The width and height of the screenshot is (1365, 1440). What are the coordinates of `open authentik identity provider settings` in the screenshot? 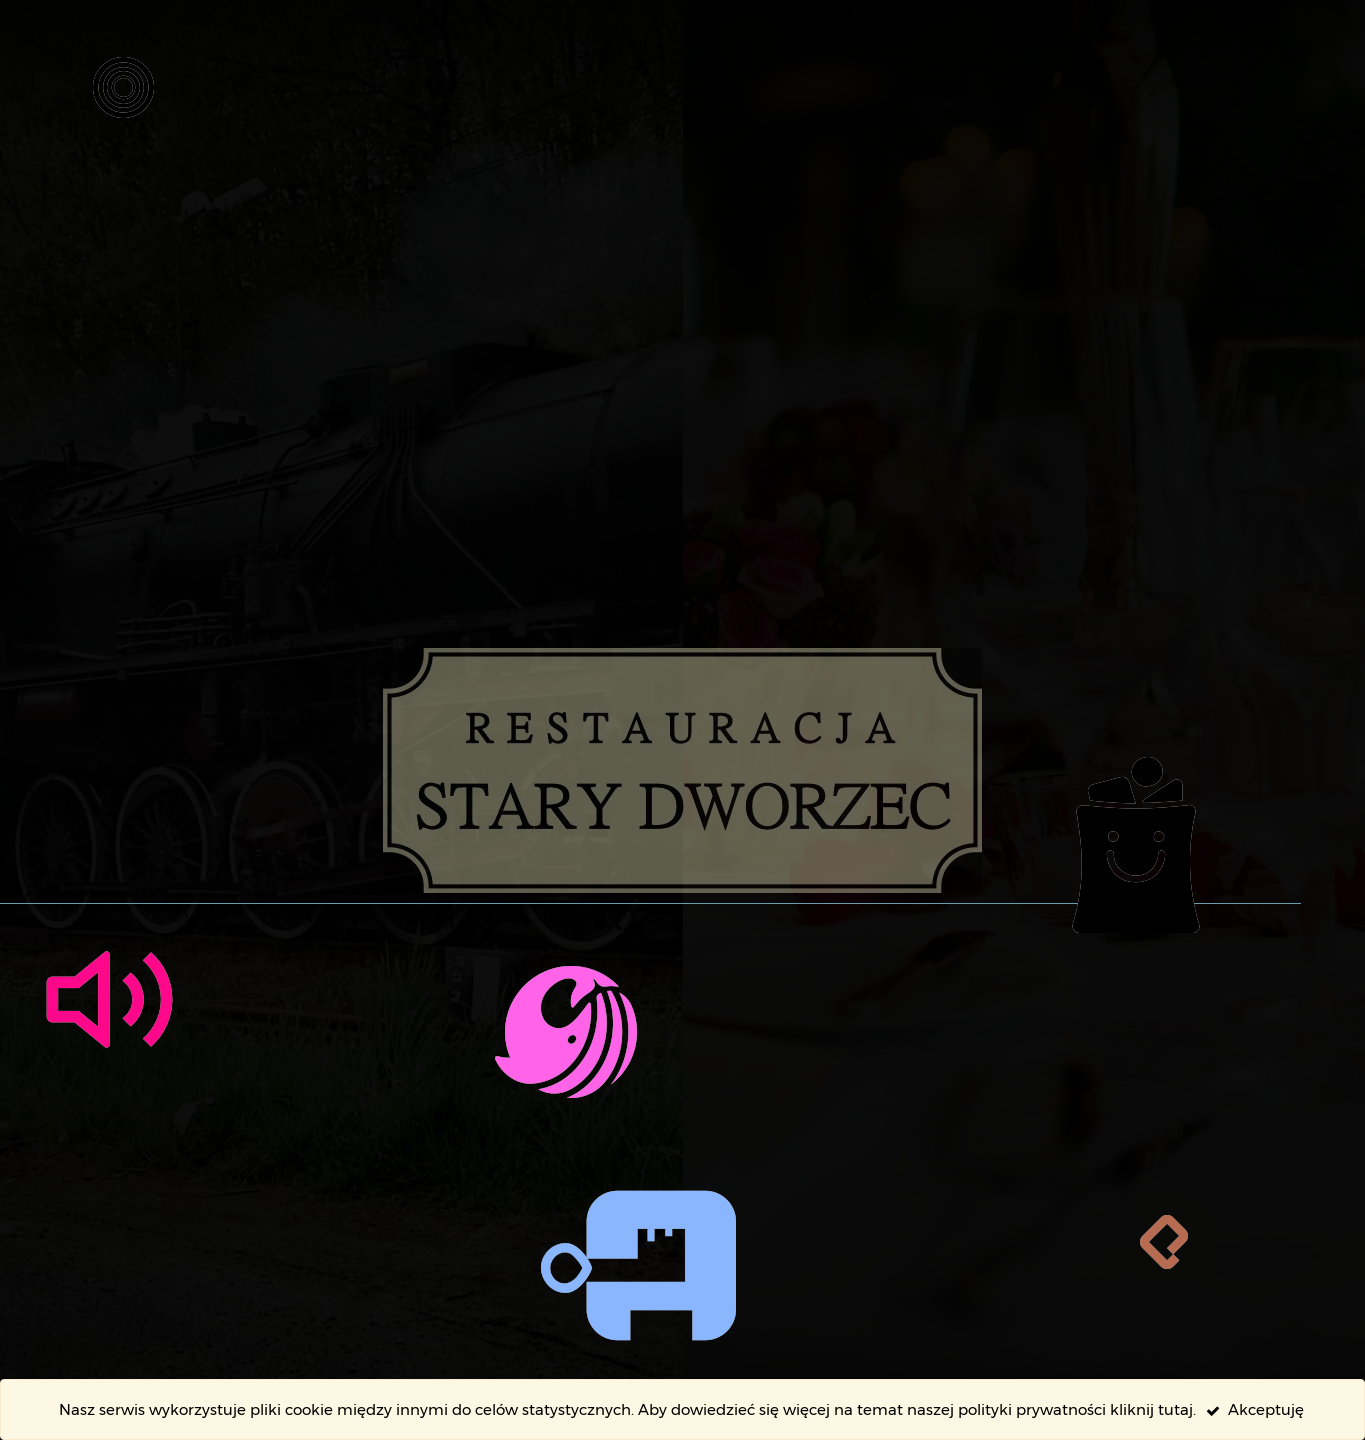 It's located at (638, 1265).